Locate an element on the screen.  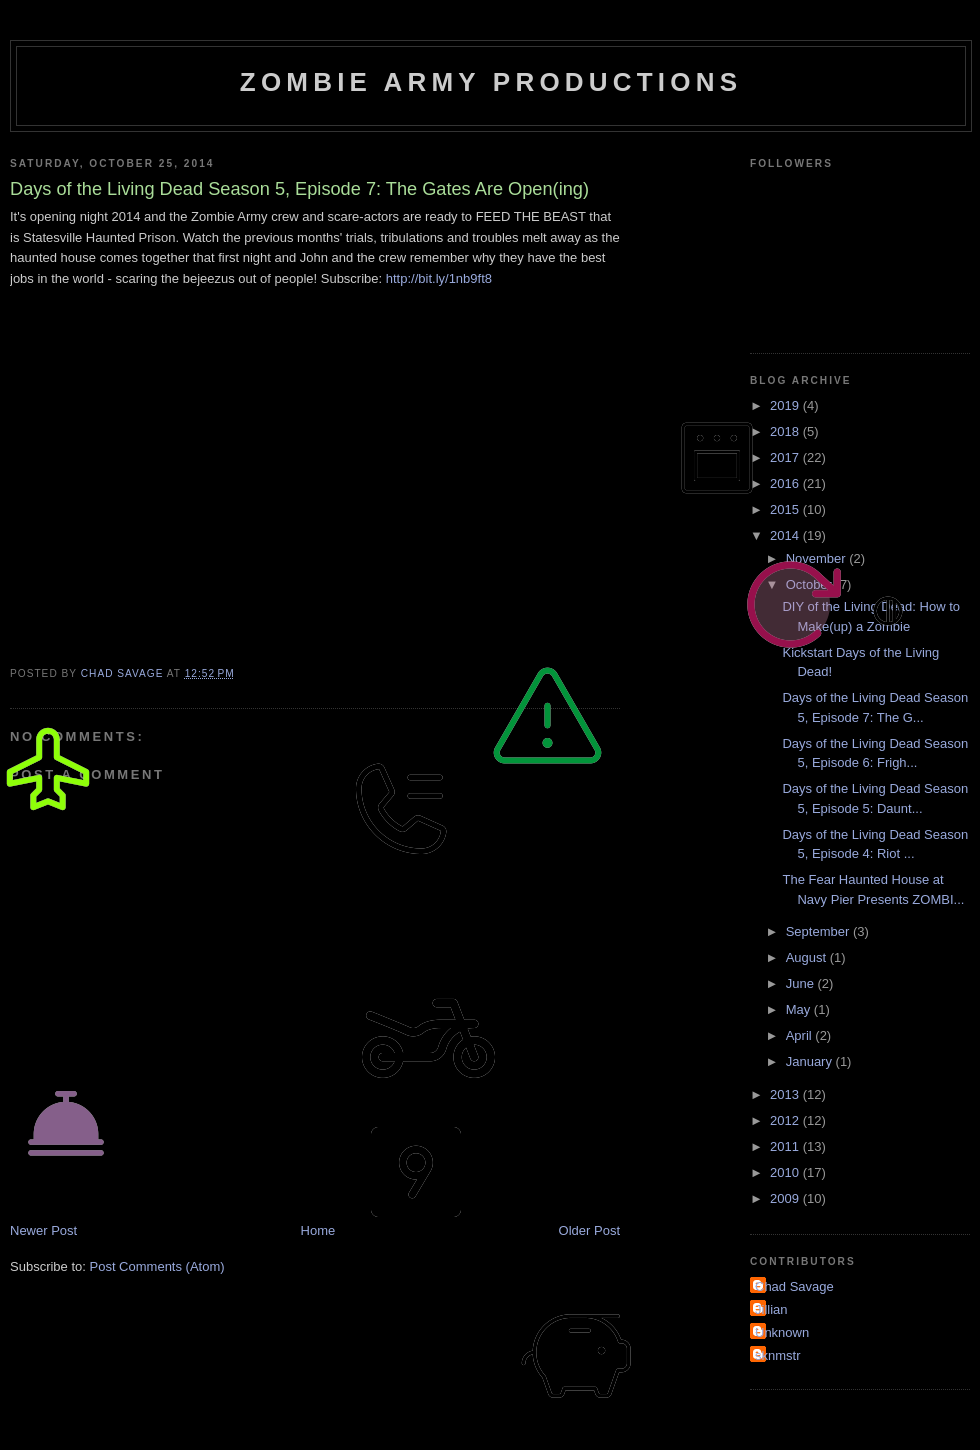
indicates a warning or caution state is located at coordinates (547, 717).